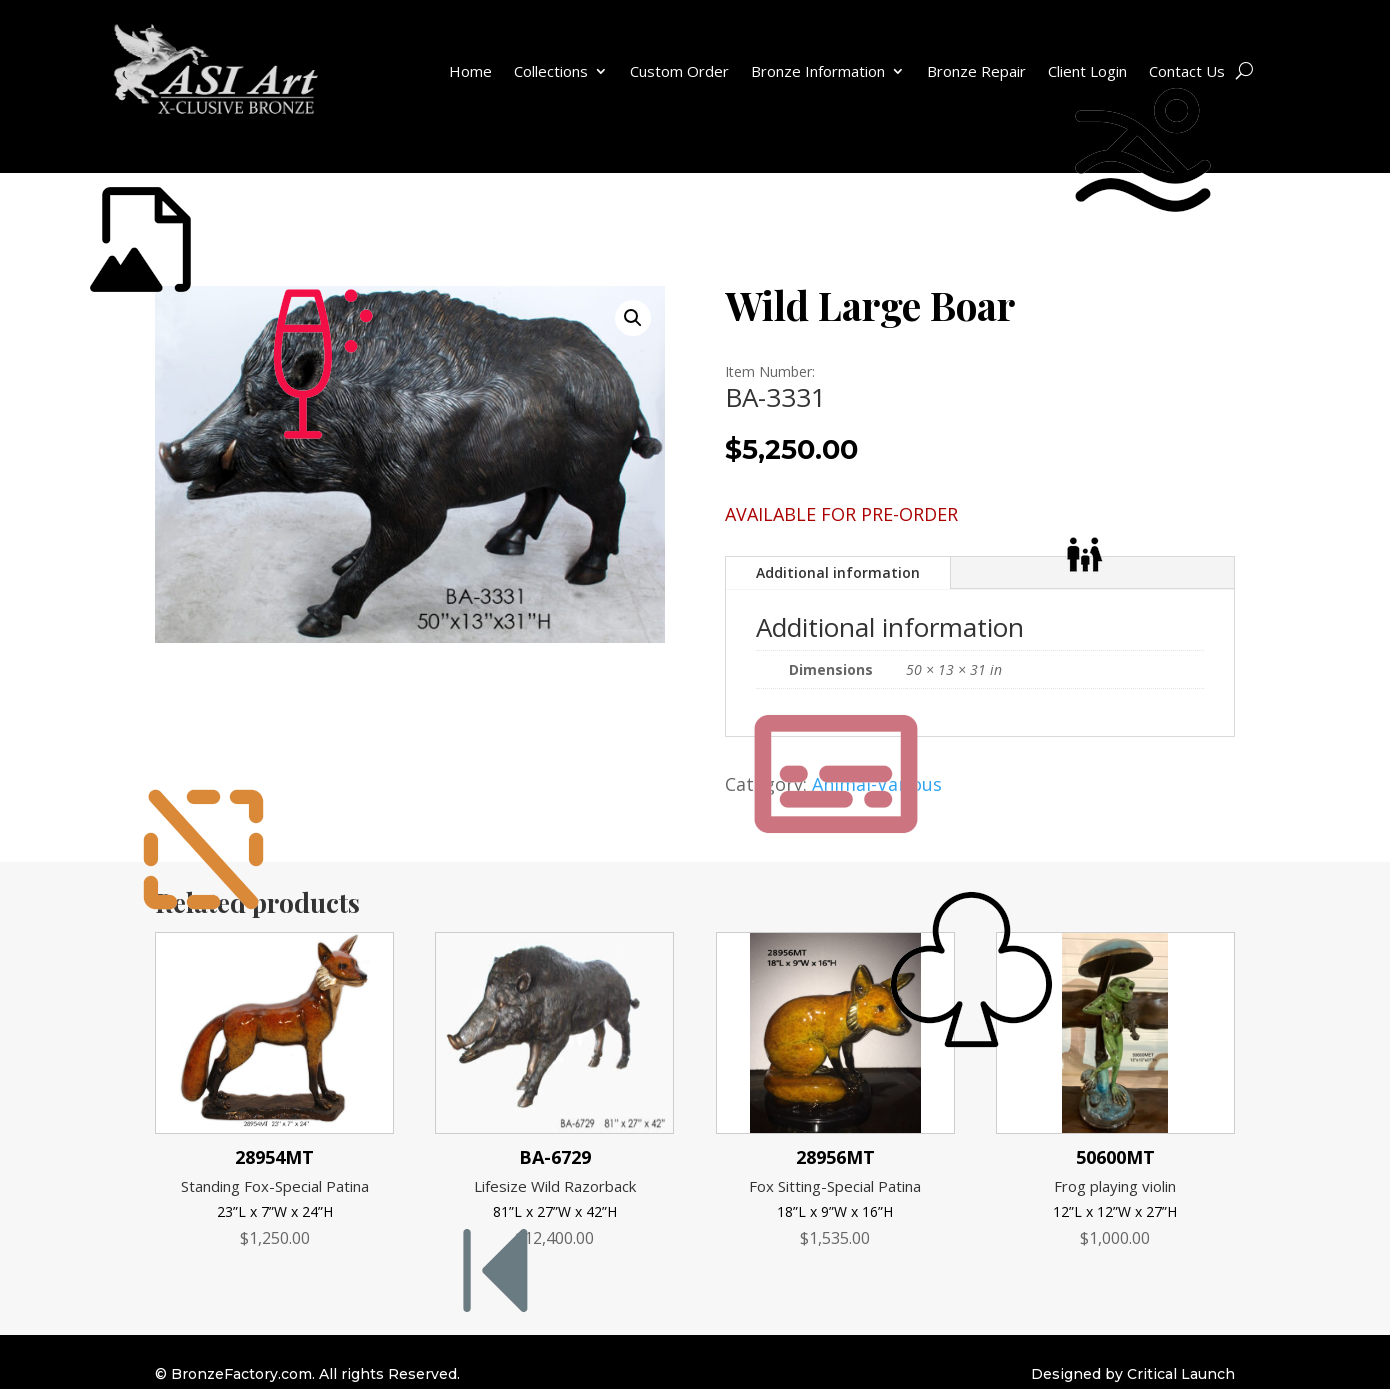  Describe the element at coordinates (971, 972) in the screenshot. I see `club suit symbol for card games` at that location.